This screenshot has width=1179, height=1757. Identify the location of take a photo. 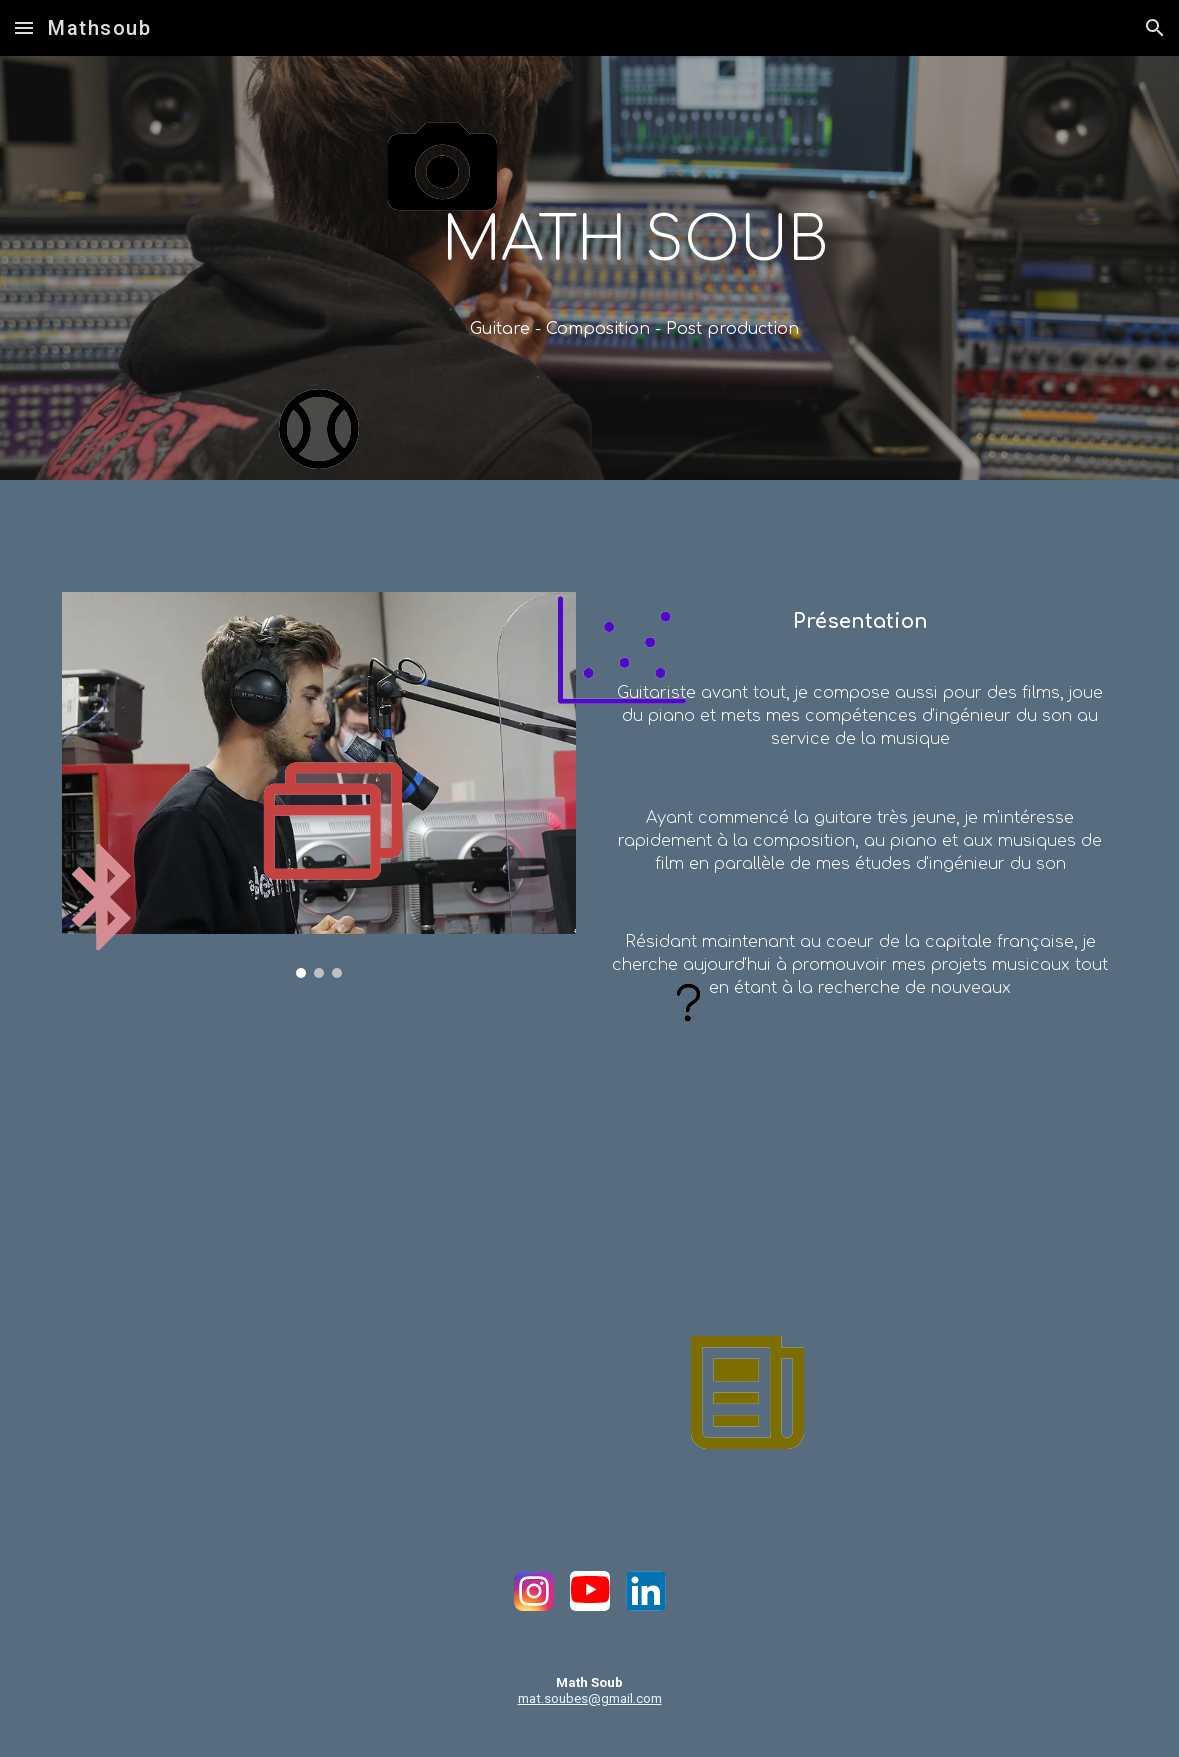
(442, 166).